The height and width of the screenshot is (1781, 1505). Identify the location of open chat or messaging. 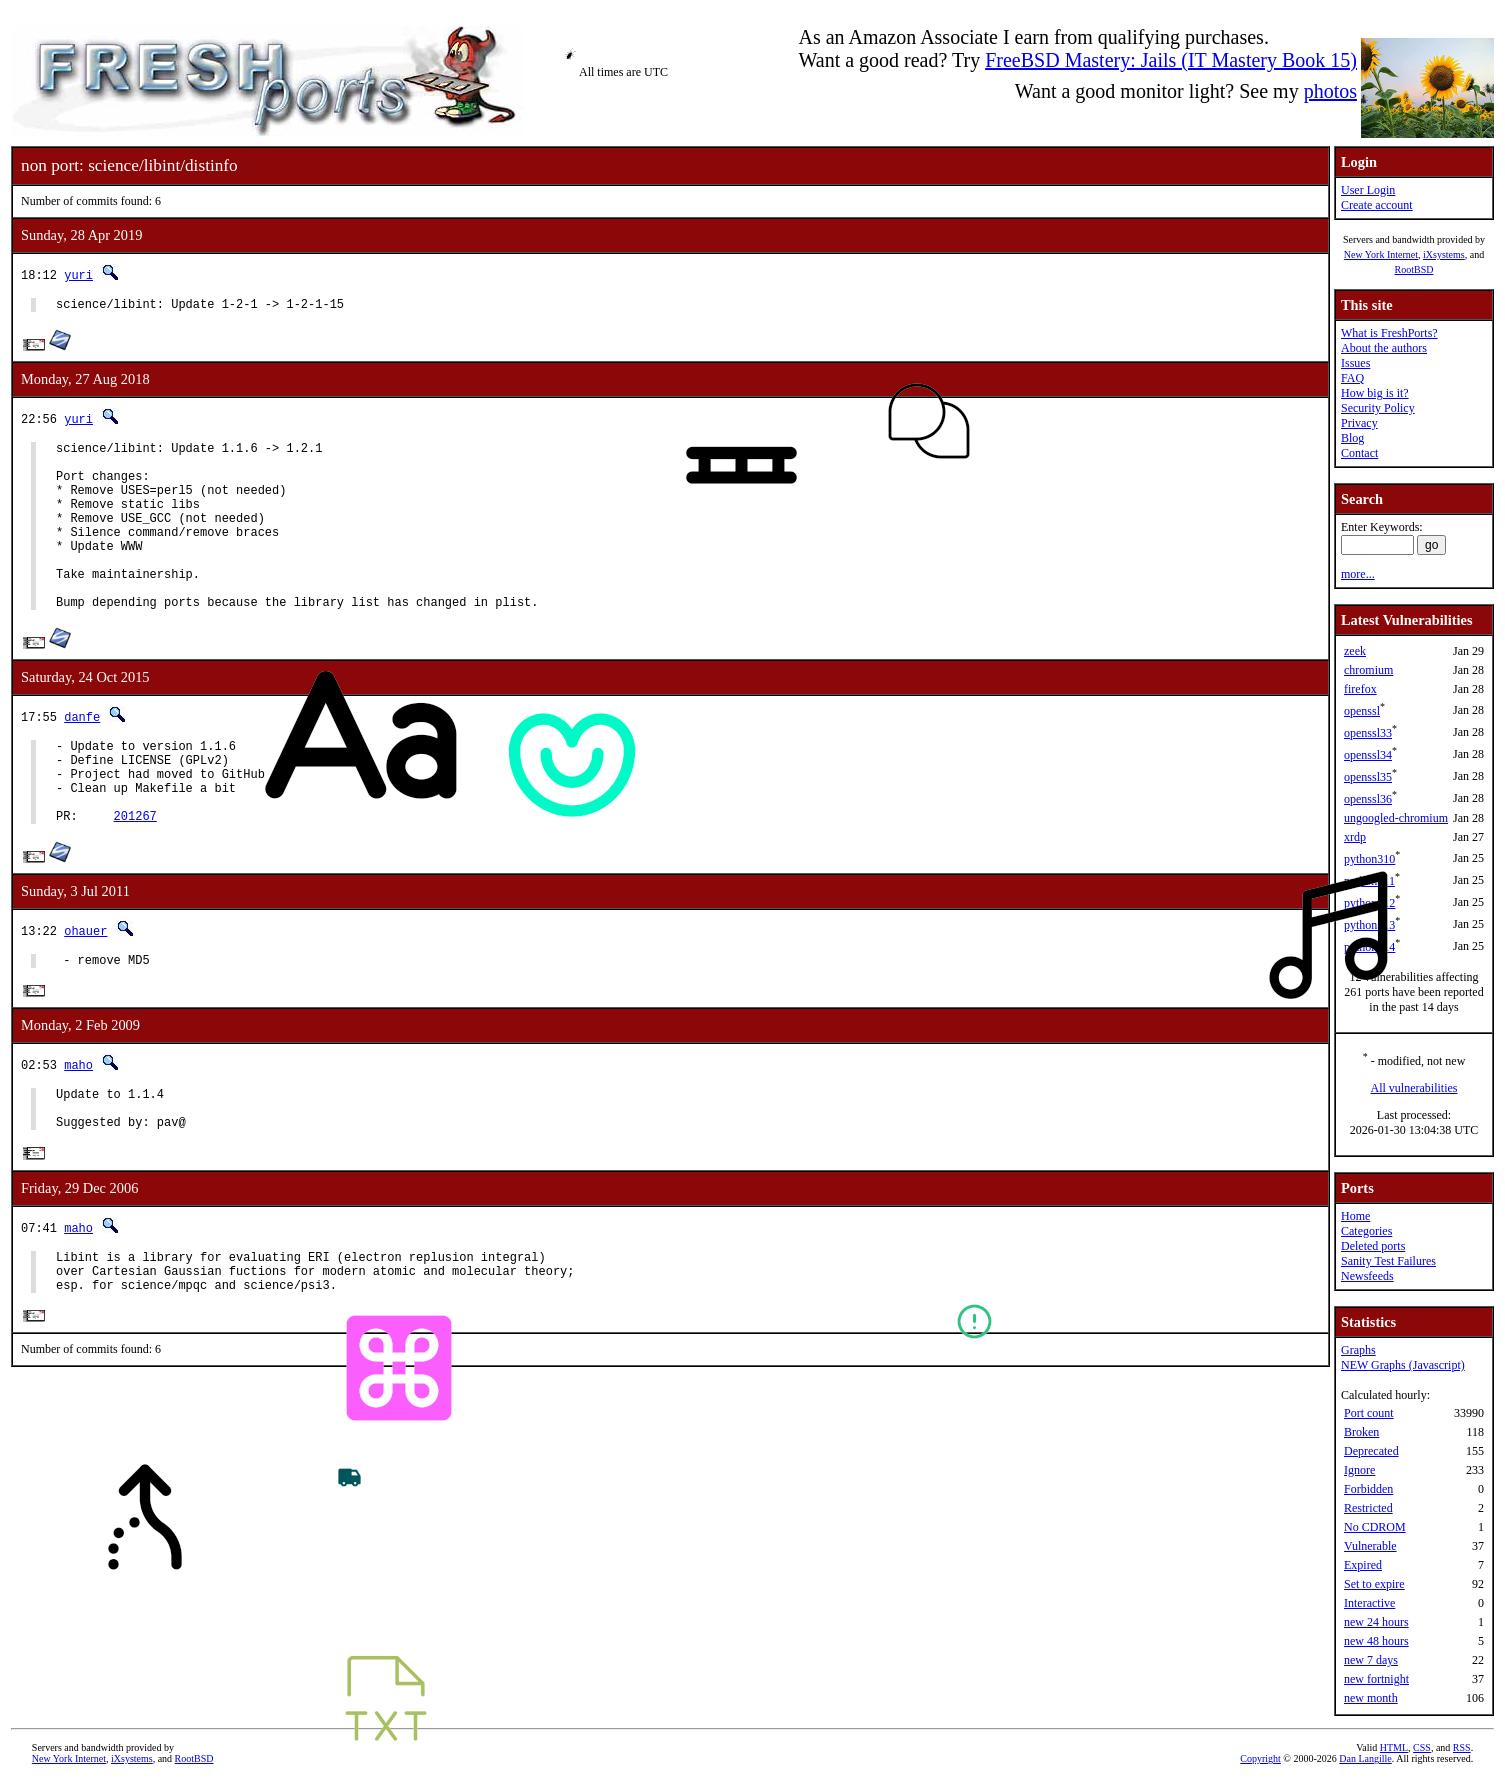
(929, 421).